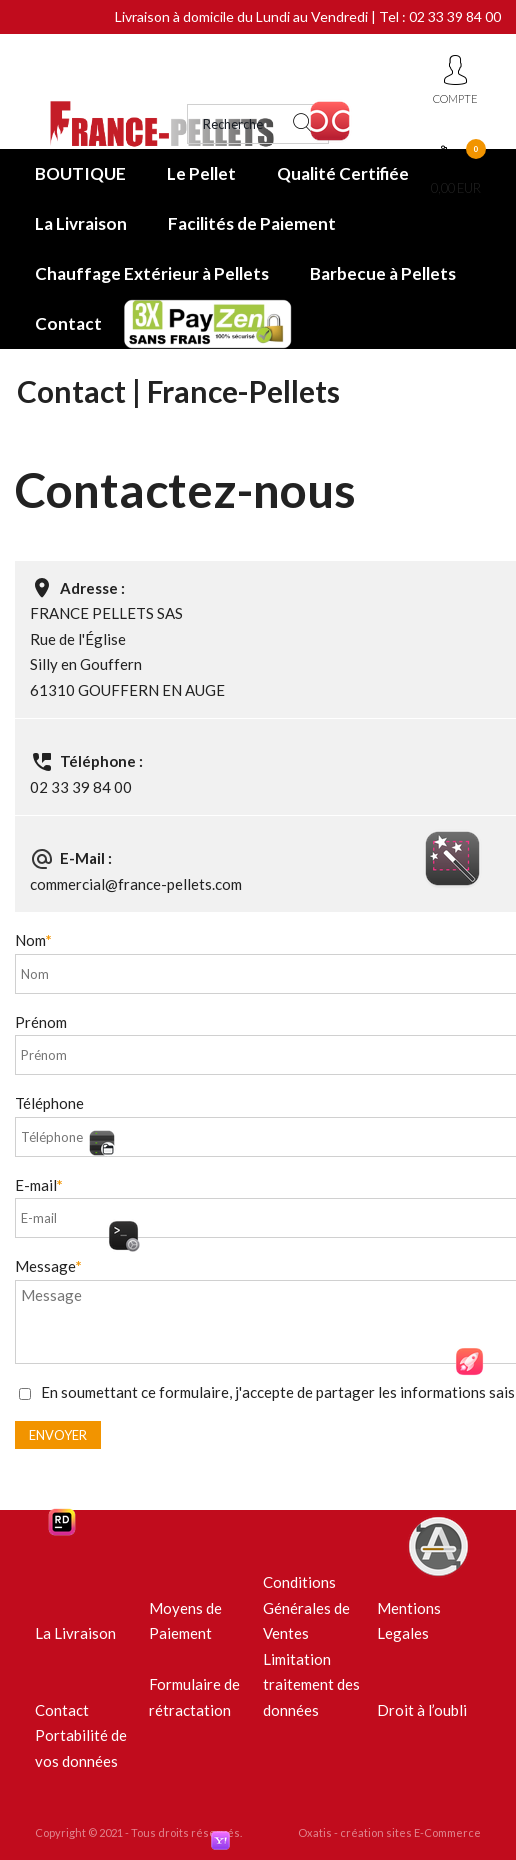 This screenshot has width=516, height=1860. I want to click on open terminal preferences or settings, so click(123, 1235).